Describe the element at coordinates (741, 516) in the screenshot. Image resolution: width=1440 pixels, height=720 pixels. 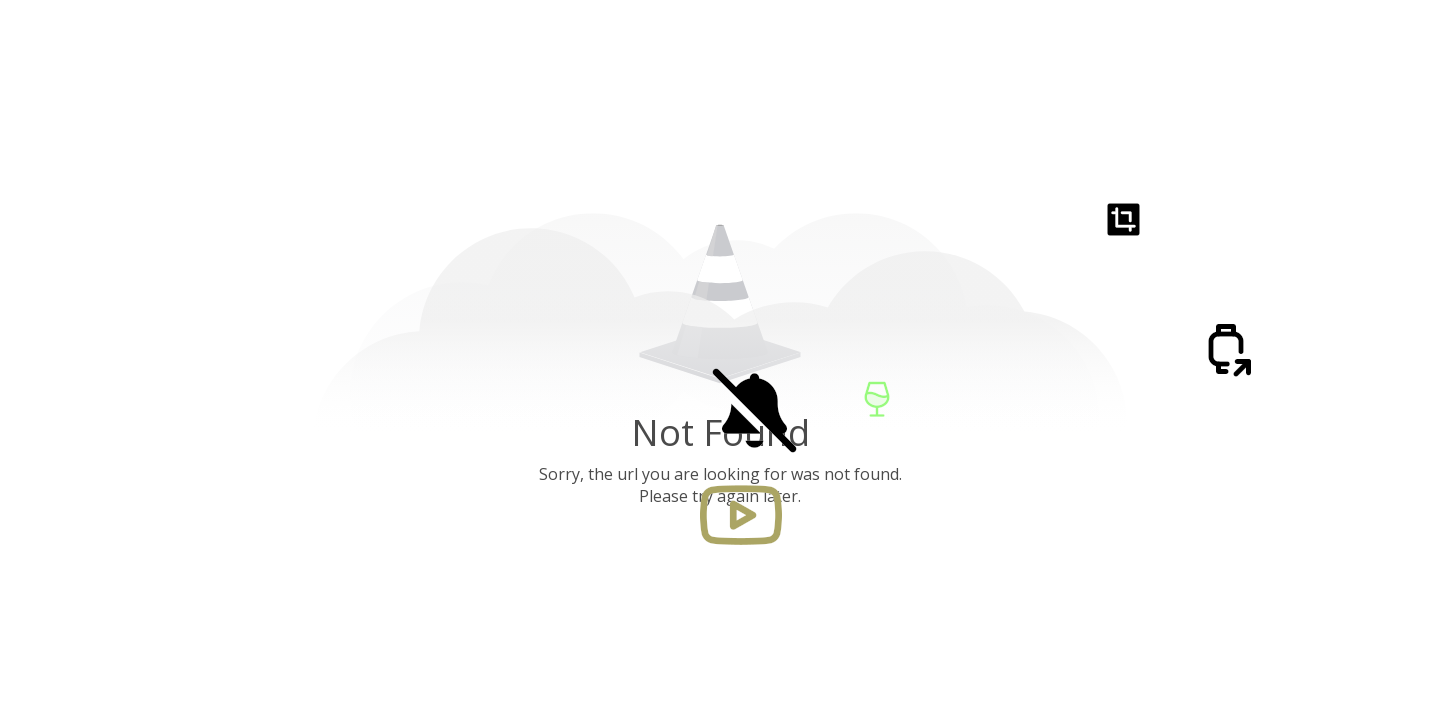
I see `open YouTube app` at that location.